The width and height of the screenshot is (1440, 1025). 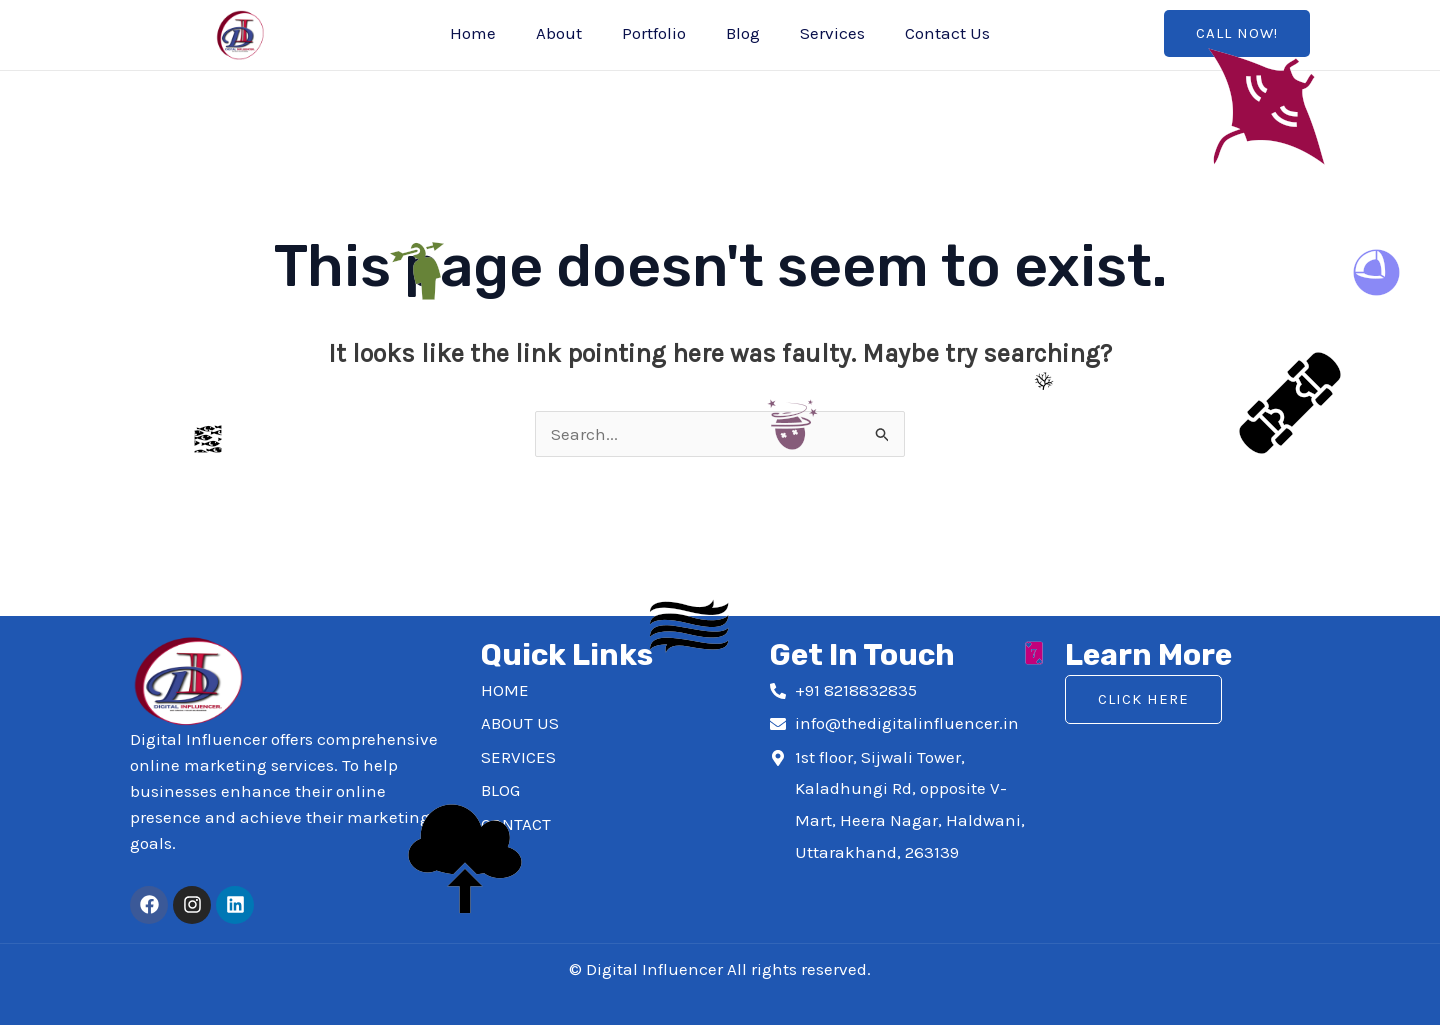 What do you see at coordinates (1034, 653) in the screenshot?
I see `seven of hearts playing card` at bounding box center [1034, 653].